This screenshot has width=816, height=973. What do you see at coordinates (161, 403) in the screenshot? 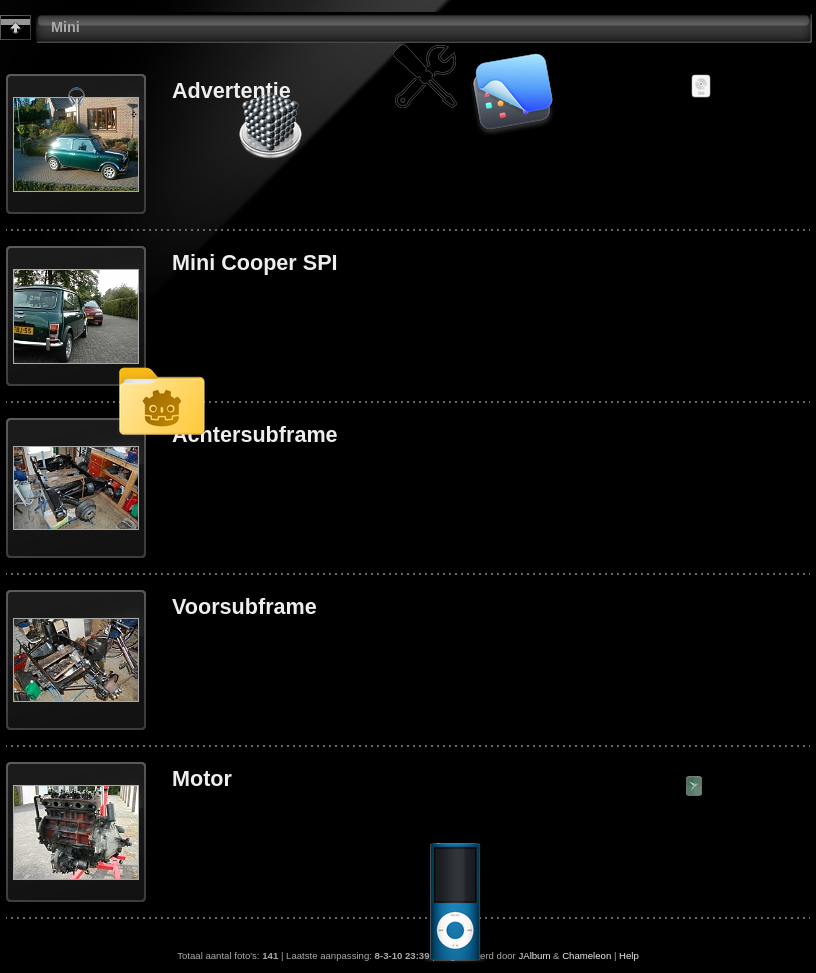
I see `open godot game engine project folder` at bounding box center [161, 403].